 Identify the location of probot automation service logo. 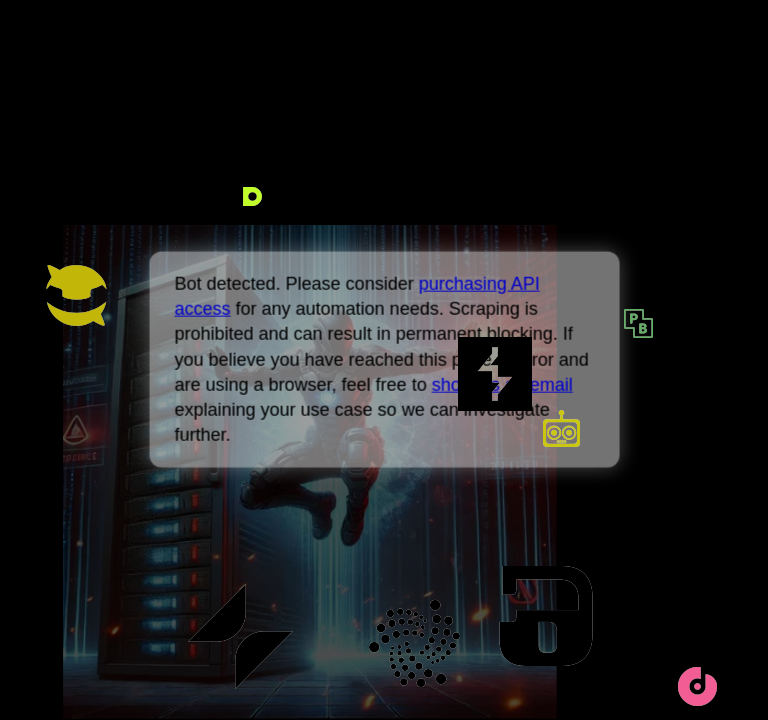
(561, 428).